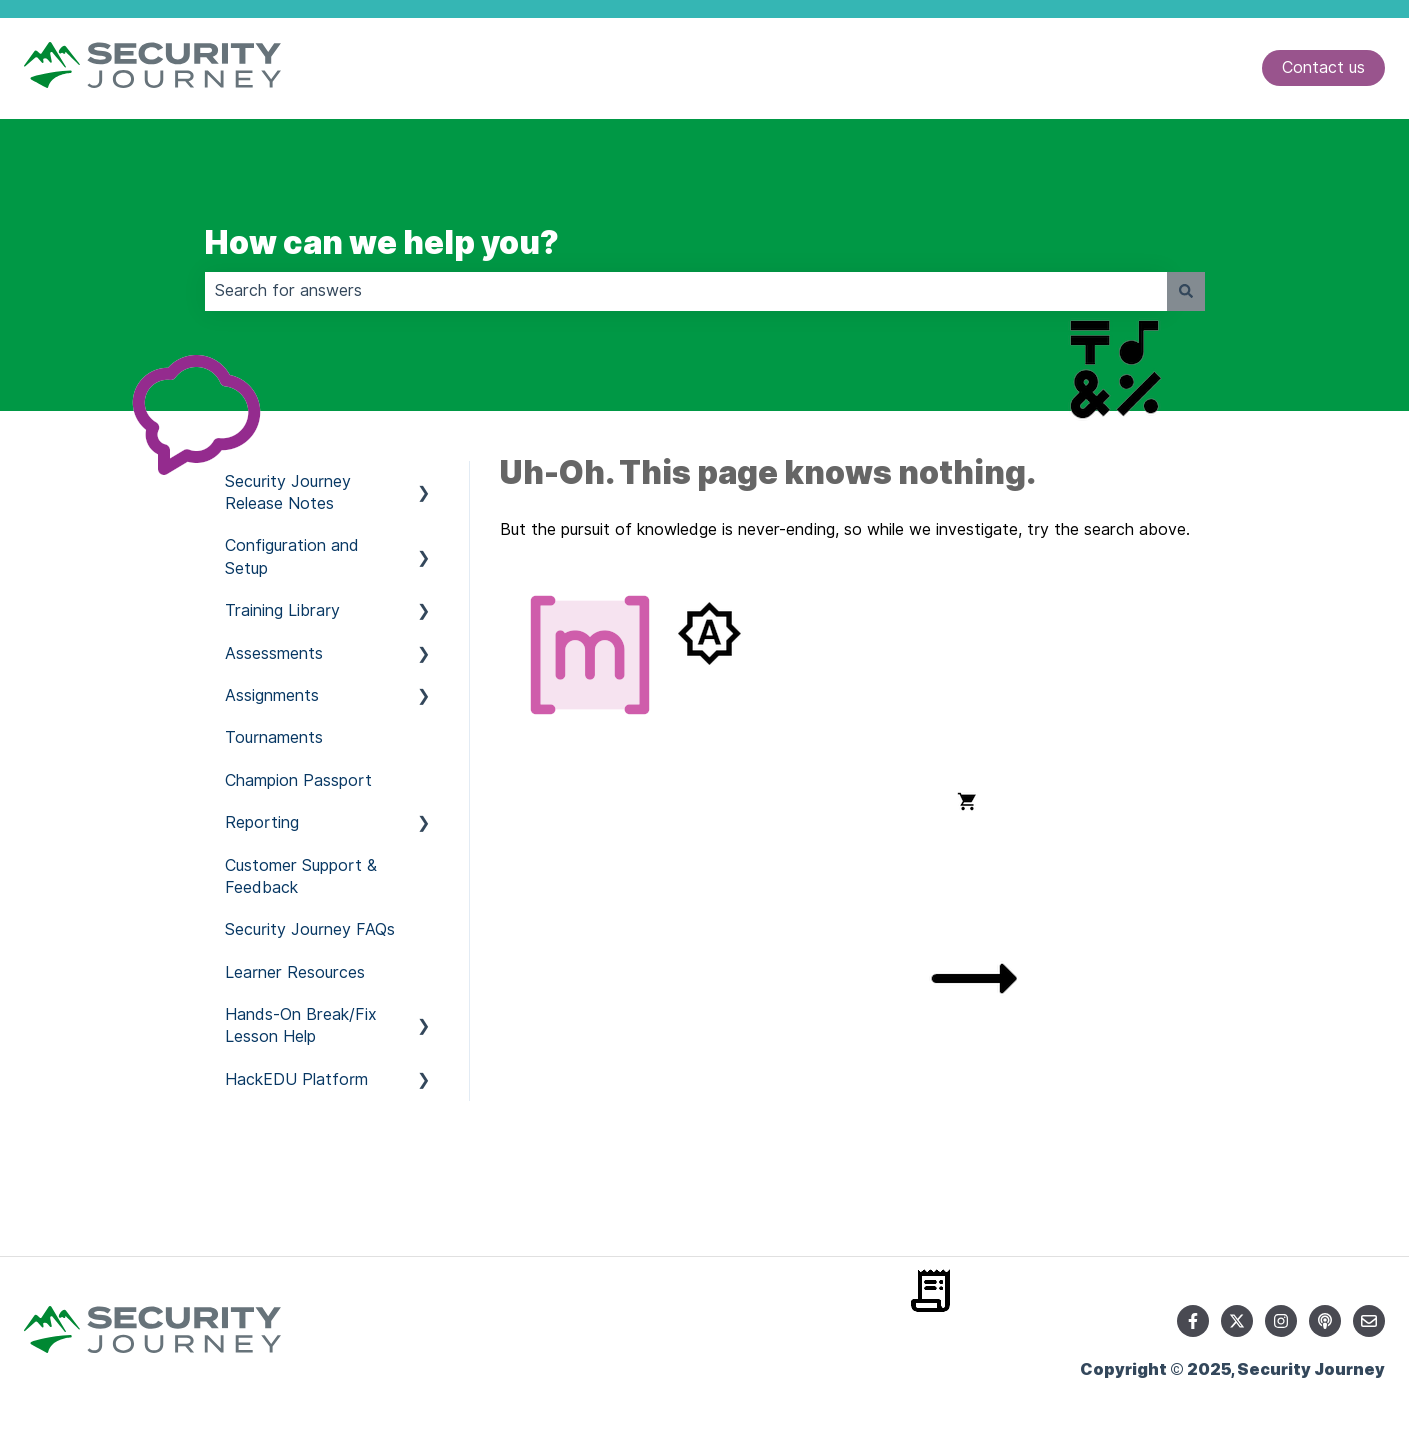 The height and width of the screenshot is (1452, 1409). I want to click on indicates no change or stable trend, so click(972, 978).